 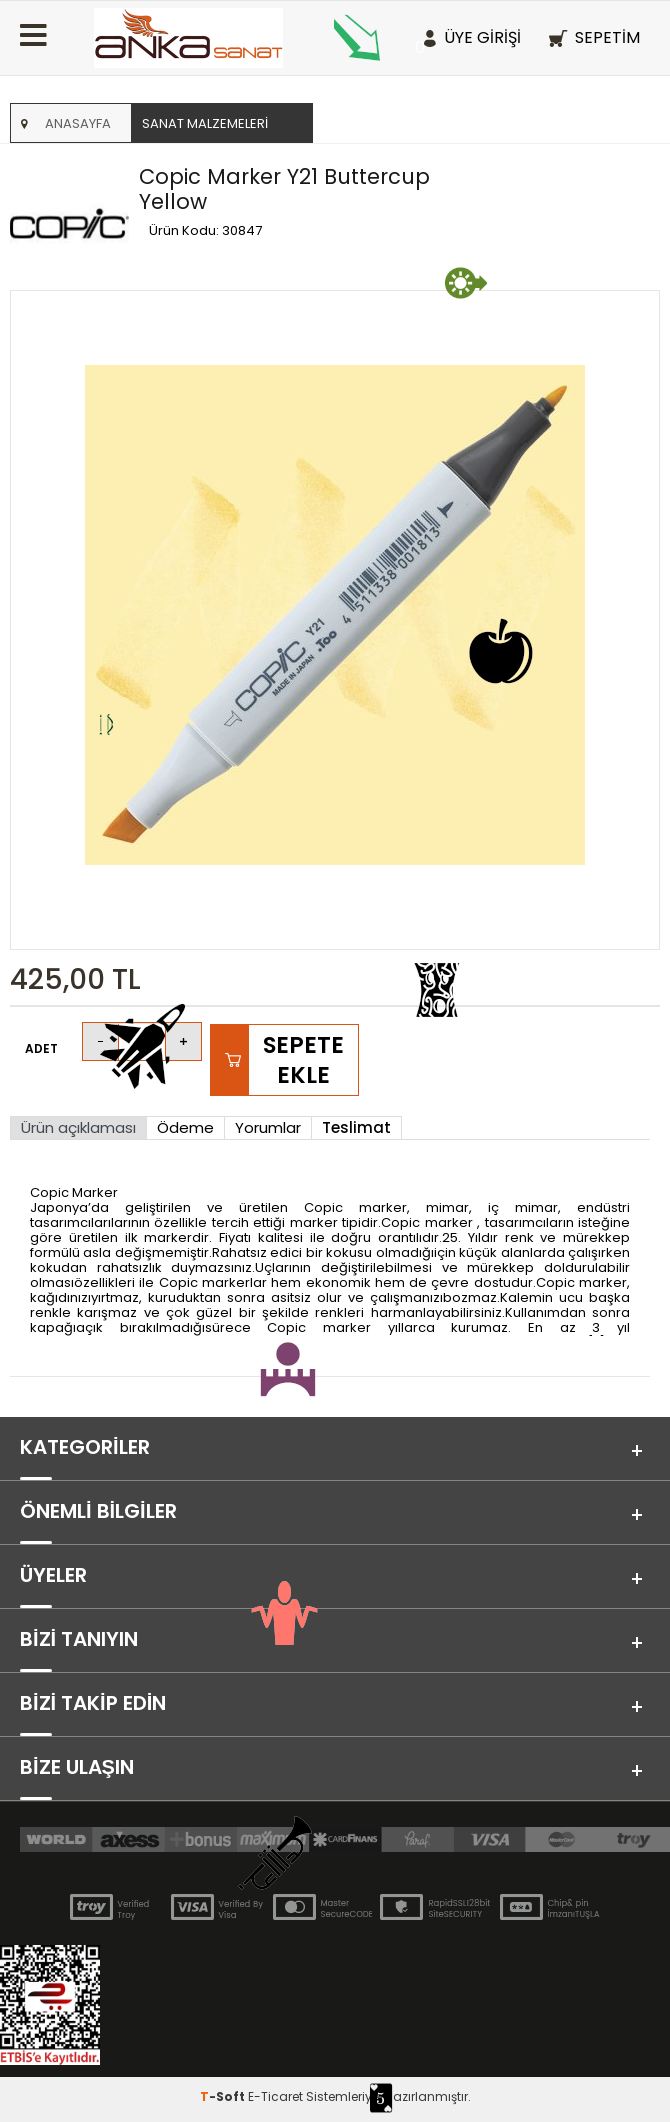 What do you see at coordinates (275, 1853) in the screenshot?
I see `play sound or audio notification` at bounding box center [275, 1853].